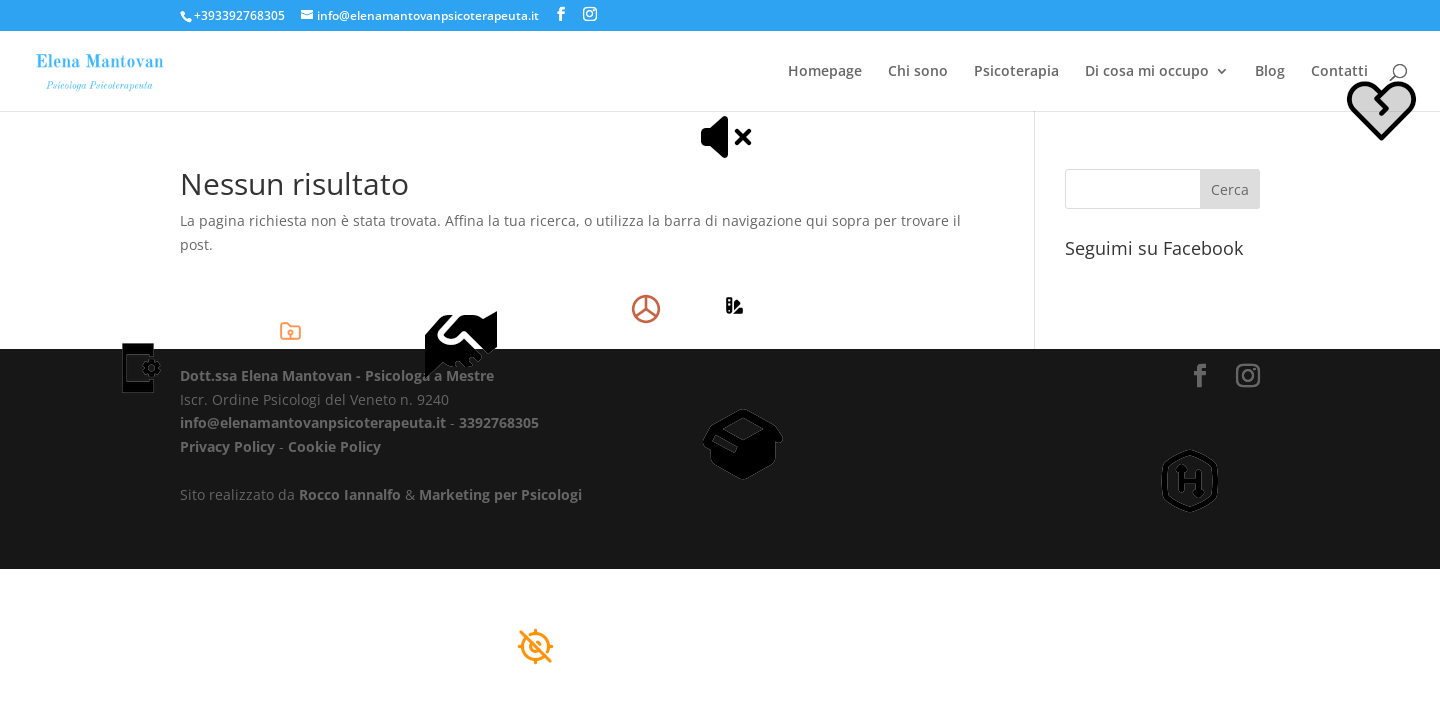 The width and height of the screenshot is (1440, 720). What do you see at coordinates (290, 331) in the screenshot?
I see `access root directory` at bounding box center [290, 331].